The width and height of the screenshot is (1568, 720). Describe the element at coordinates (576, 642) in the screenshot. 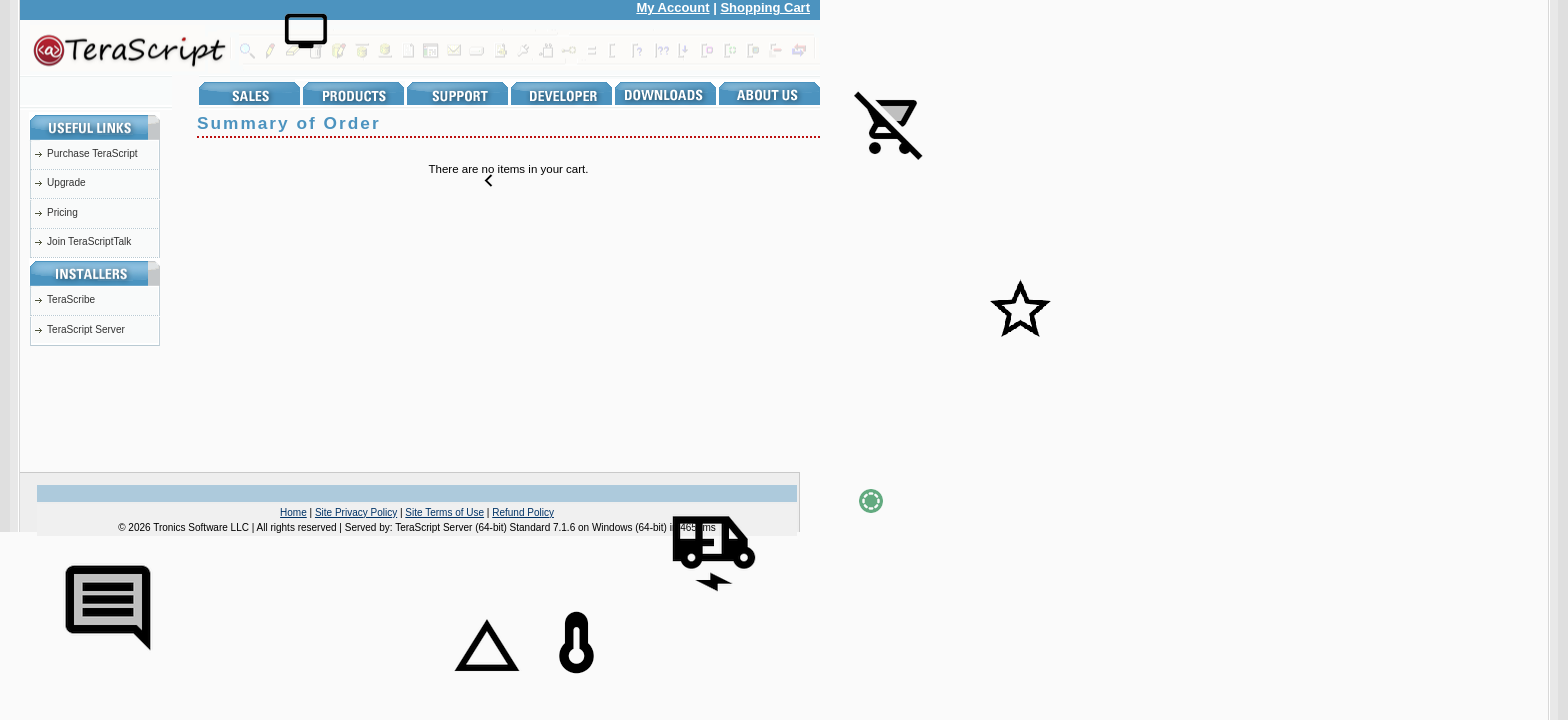

I see `indicates high temperature reading` at that location.